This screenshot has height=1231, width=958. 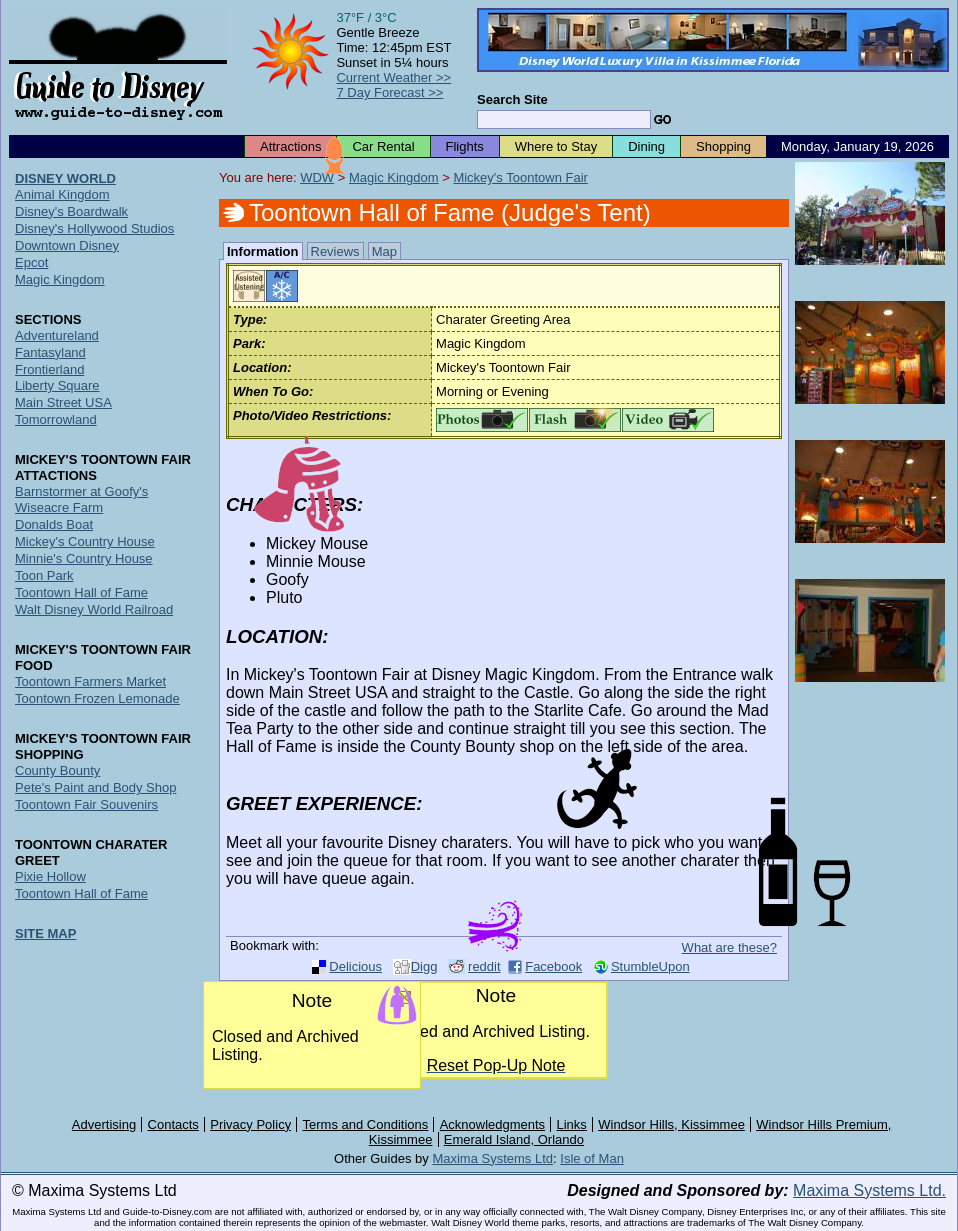 I want to click on select roman soldier or centurion character class, so click(x=299, y=484).